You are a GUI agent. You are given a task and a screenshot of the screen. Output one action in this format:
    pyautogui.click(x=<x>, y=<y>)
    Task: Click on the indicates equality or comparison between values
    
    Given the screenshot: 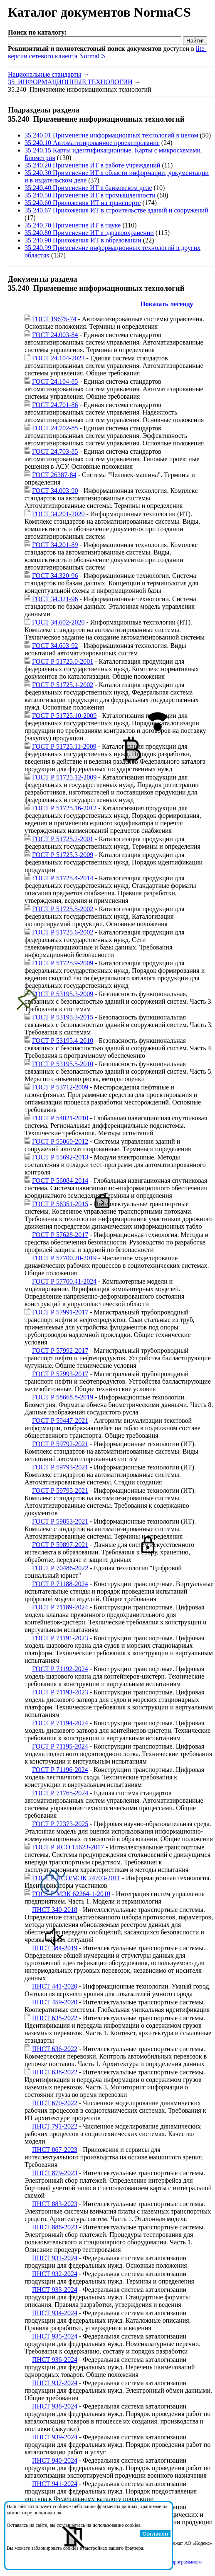 What is the action you would take?
    pyautogui.click(x=99, y=1840)
    